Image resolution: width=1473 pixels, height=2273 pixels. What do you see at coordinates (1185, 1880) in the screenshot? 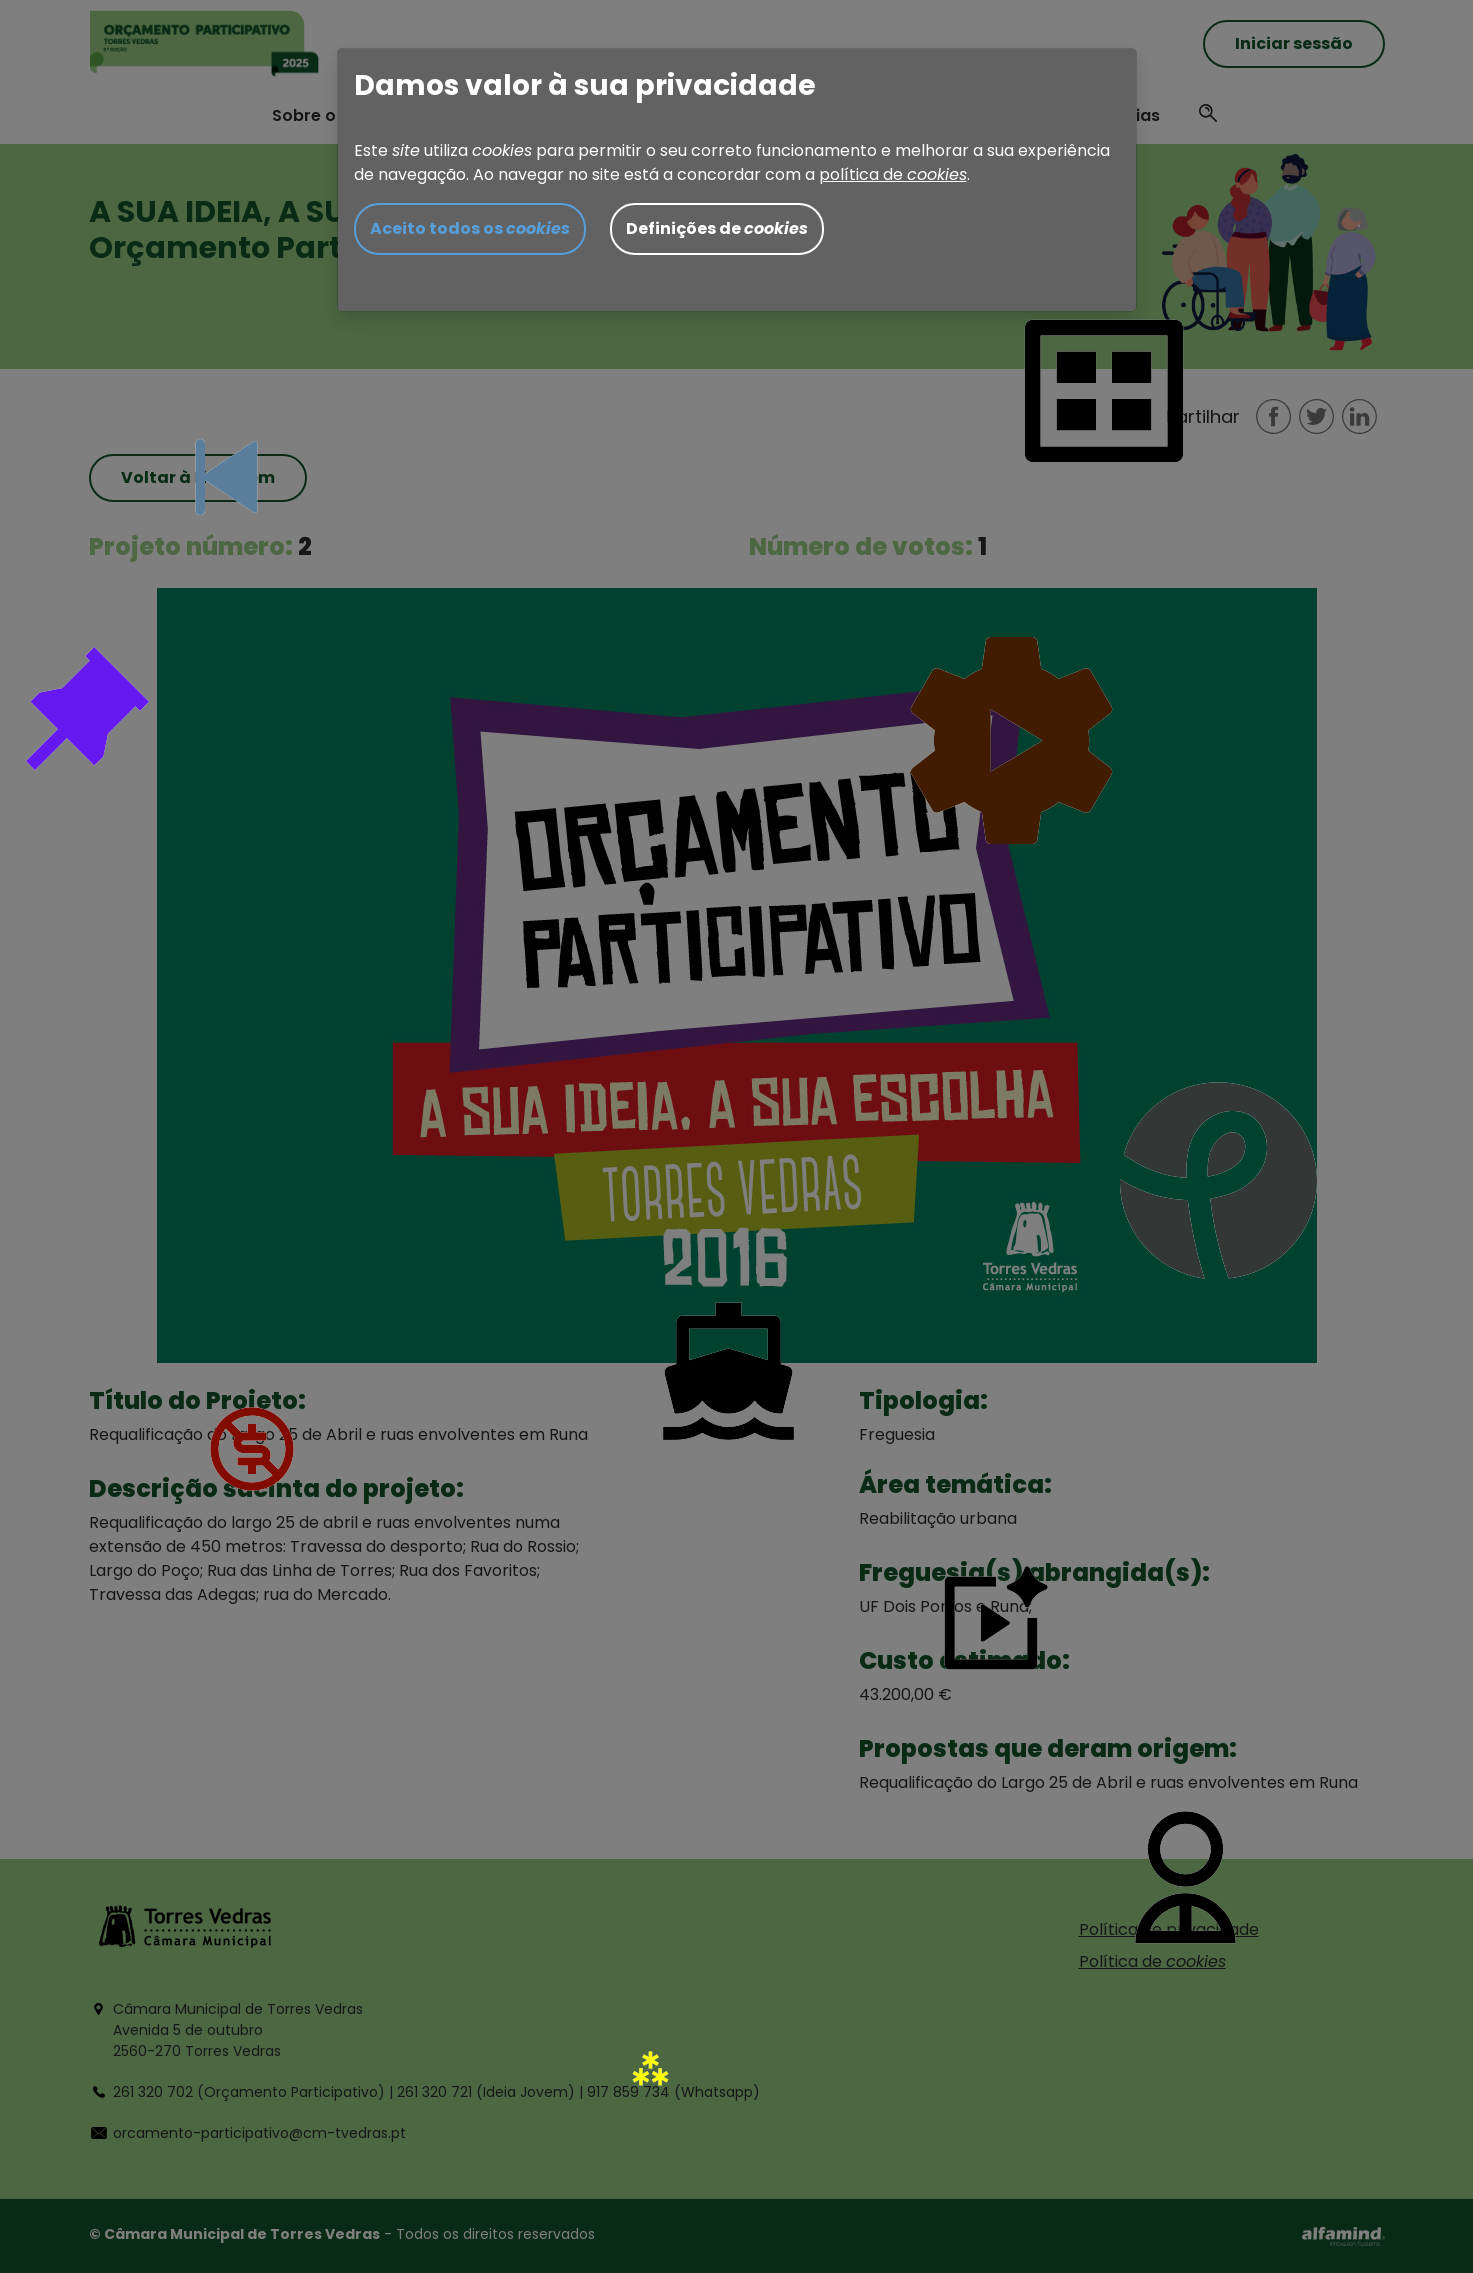
I see `view your profile` at bounding box center [1185, 1880].